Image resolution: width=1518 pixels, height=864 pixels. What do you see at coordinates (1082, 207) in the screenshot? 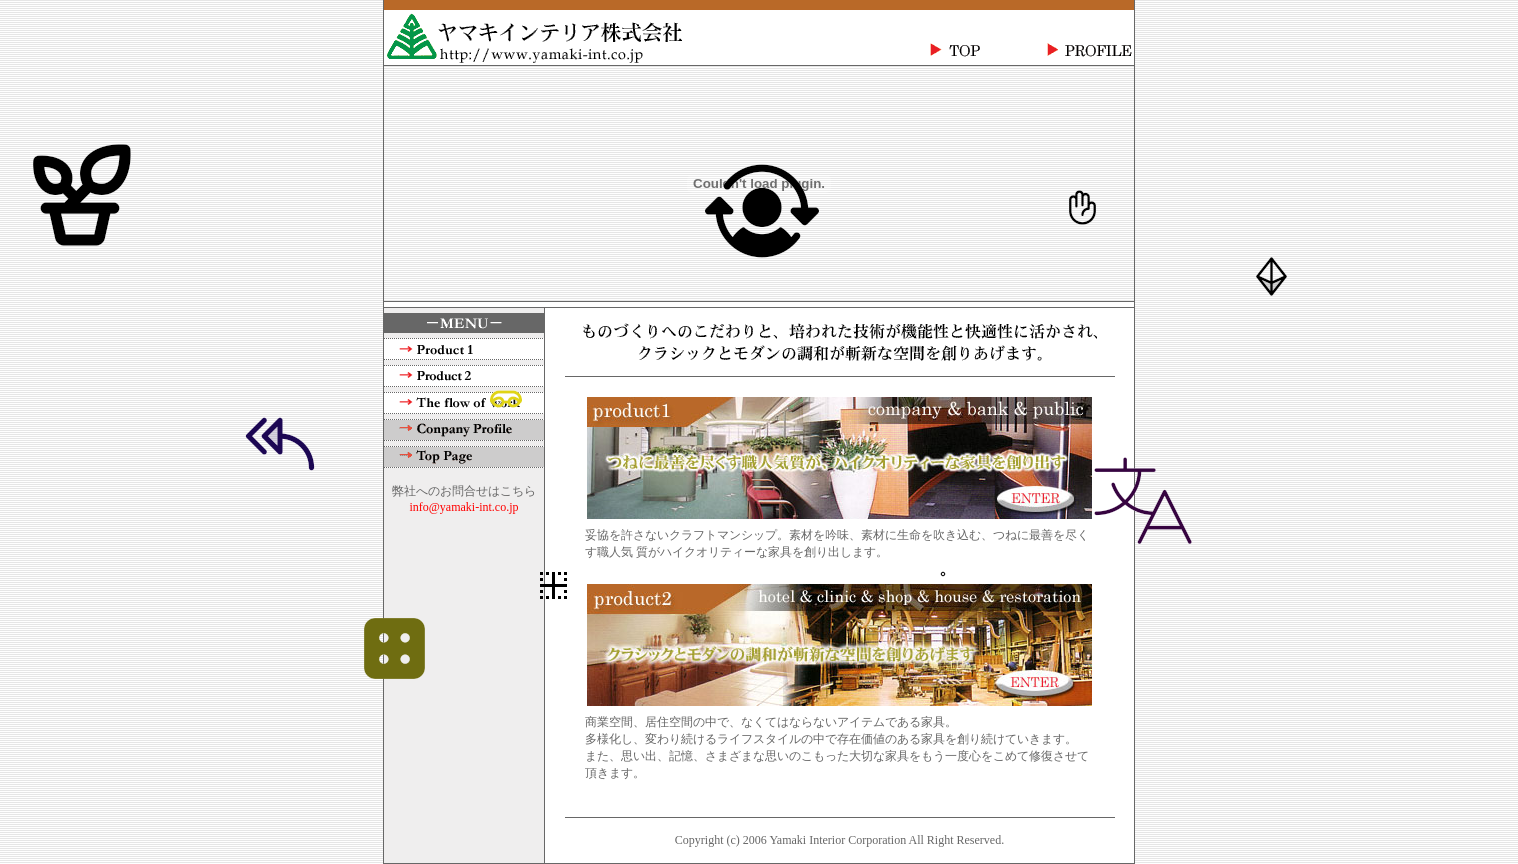
I see `stop or pause an action` at bounding box center [1082, 207].